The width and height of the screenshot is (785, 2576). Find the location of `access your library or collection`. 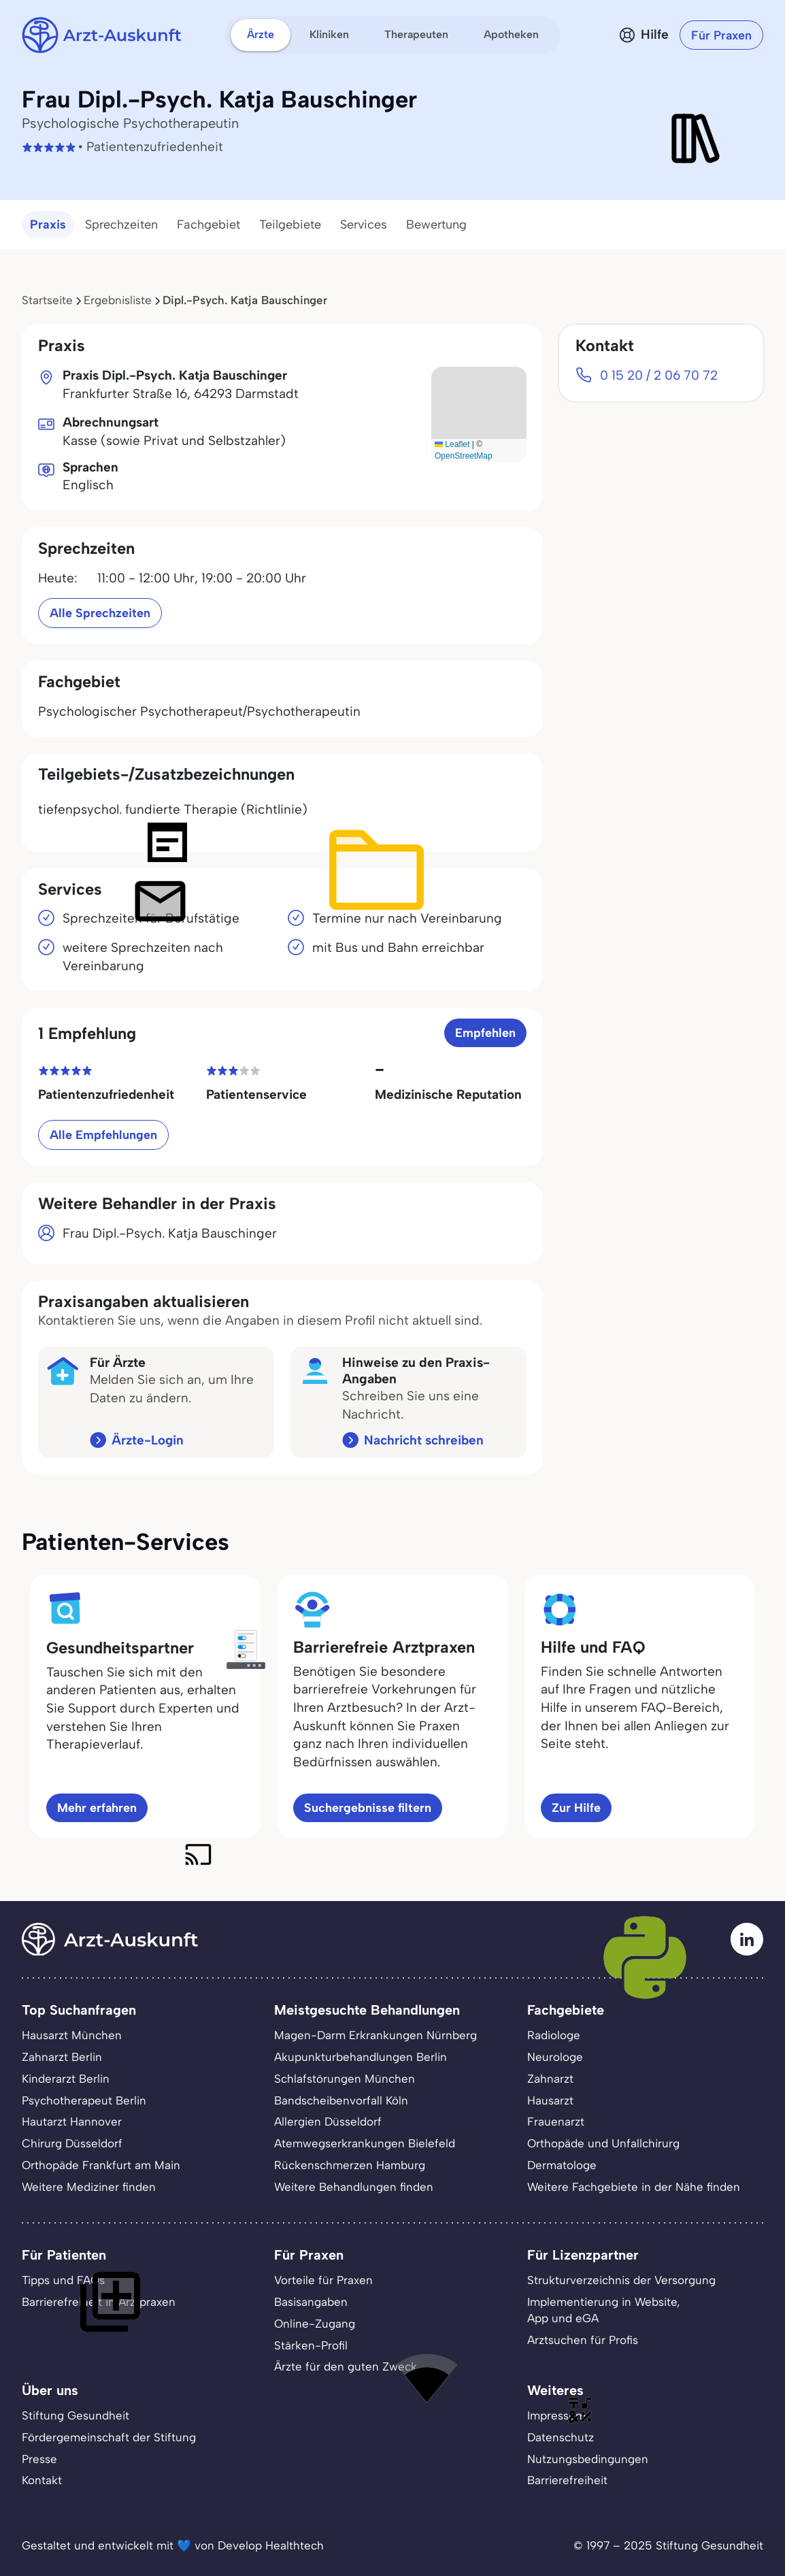

access your library or collection is located at coordinates (696, 138).